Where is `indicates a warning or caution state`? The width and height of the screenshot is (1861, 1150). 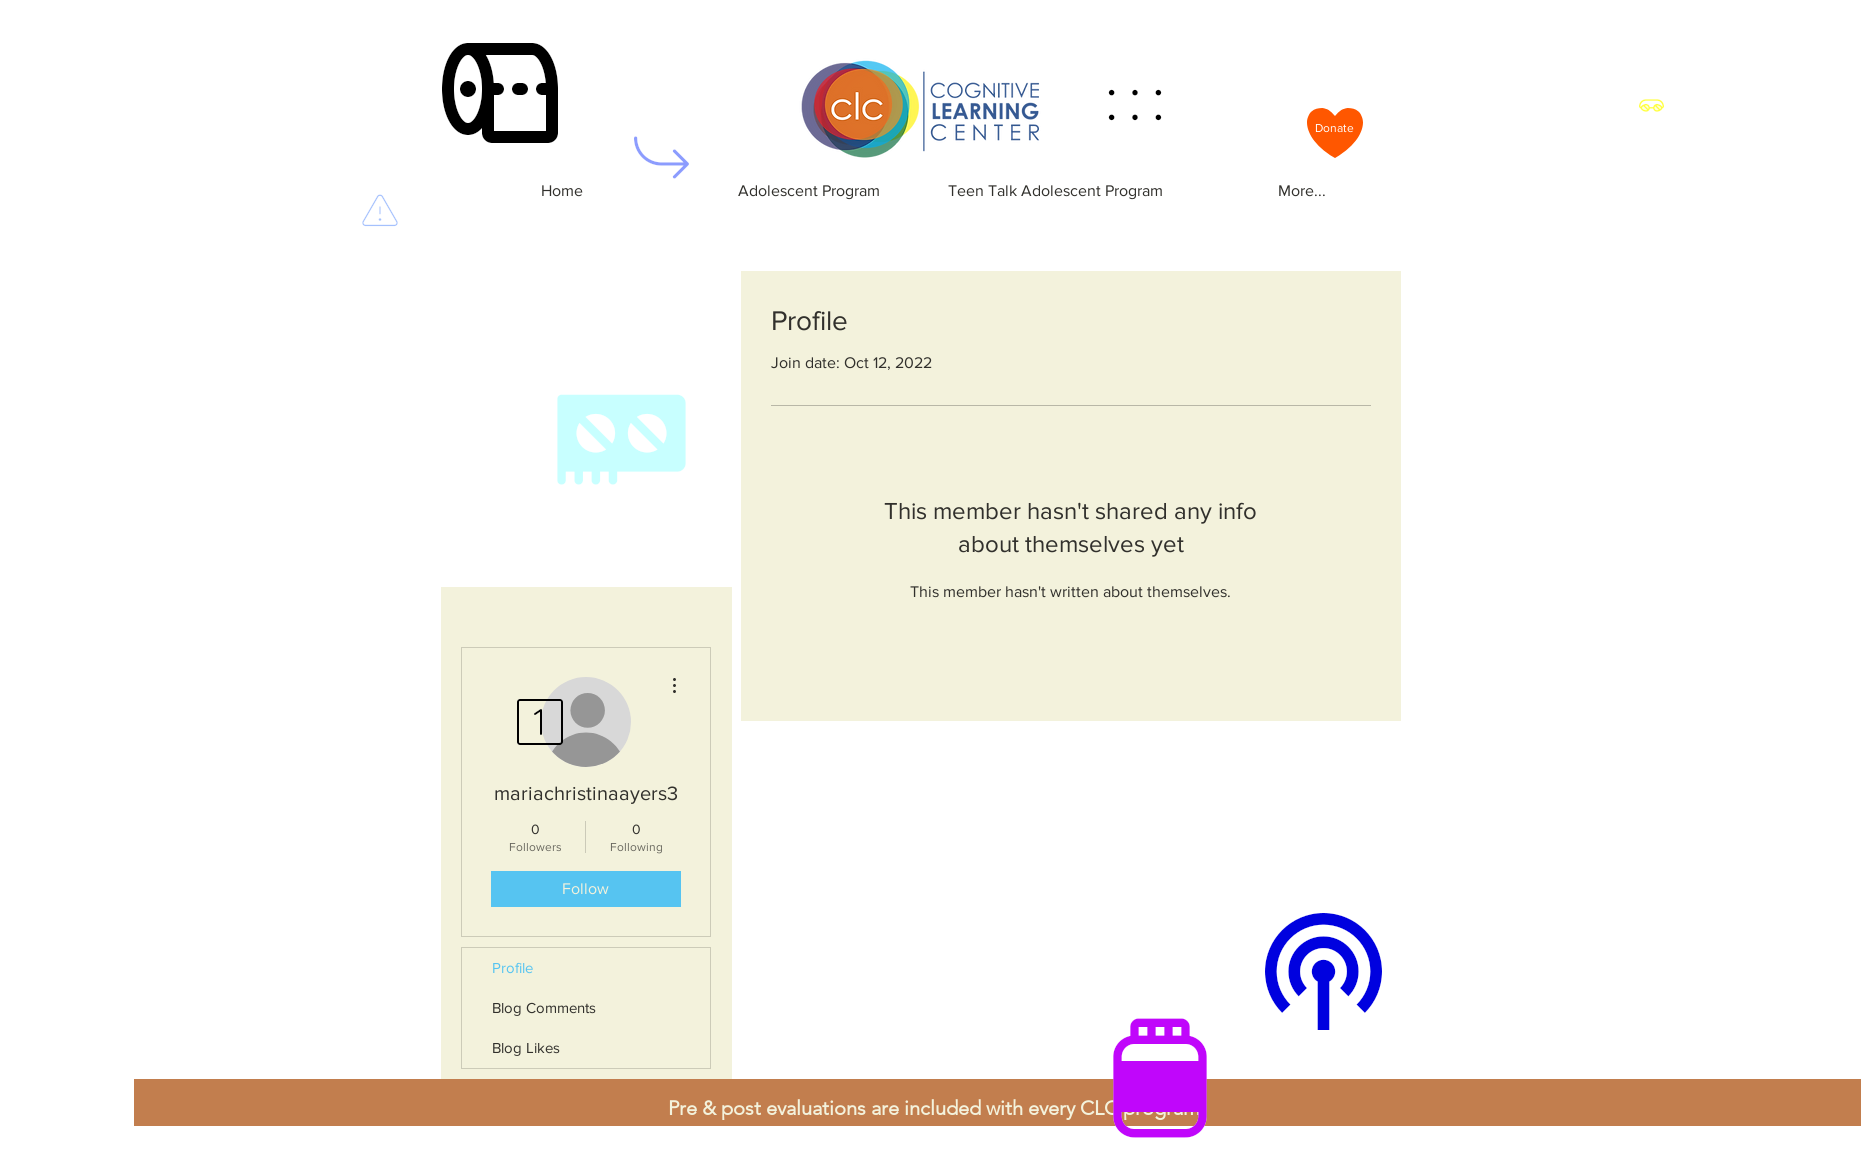 indicates a warning or caution state is located at coordinates (380, 211).